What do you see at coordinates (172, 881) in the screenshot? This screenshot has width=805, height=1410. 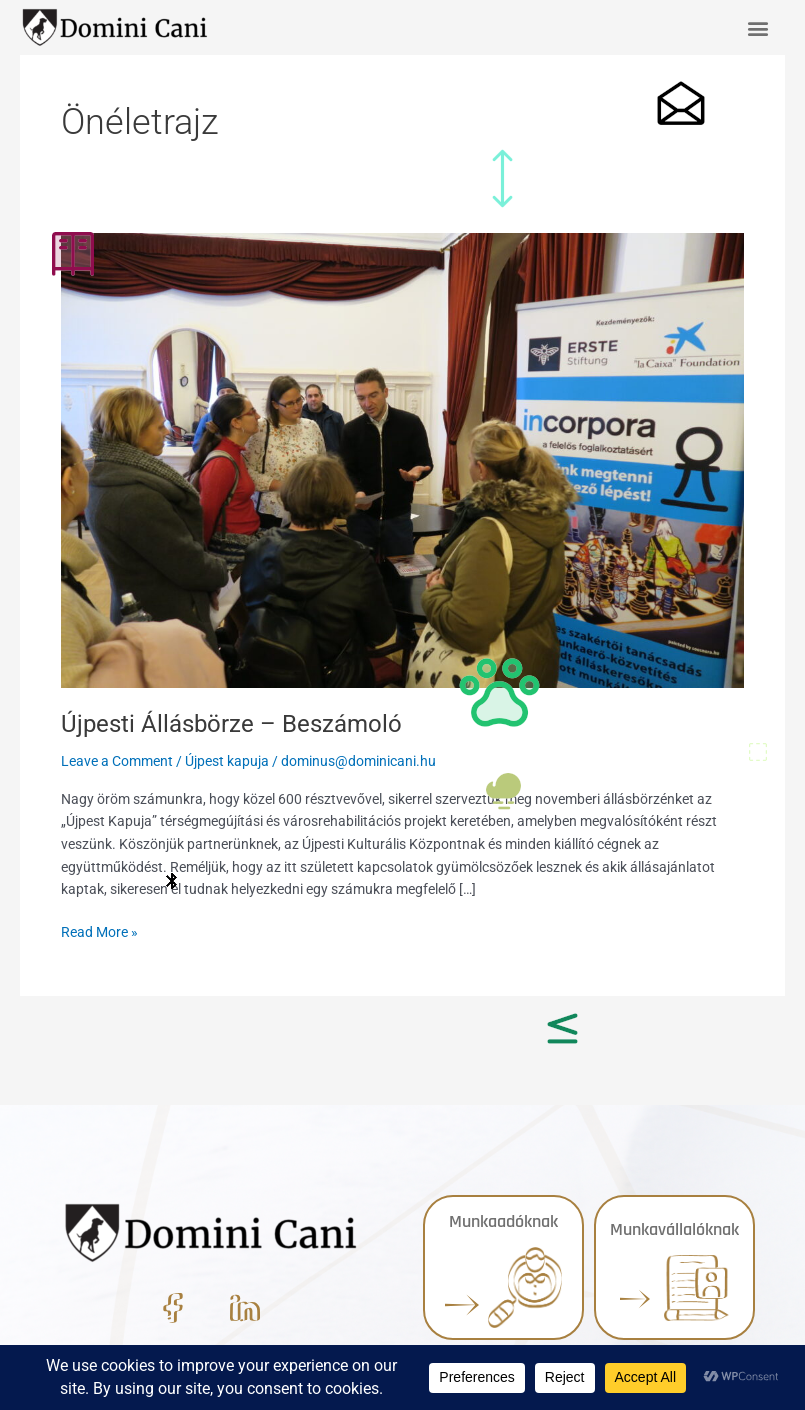 I see `toggle bluetooth connectivity` at bounding box center [172, 881].